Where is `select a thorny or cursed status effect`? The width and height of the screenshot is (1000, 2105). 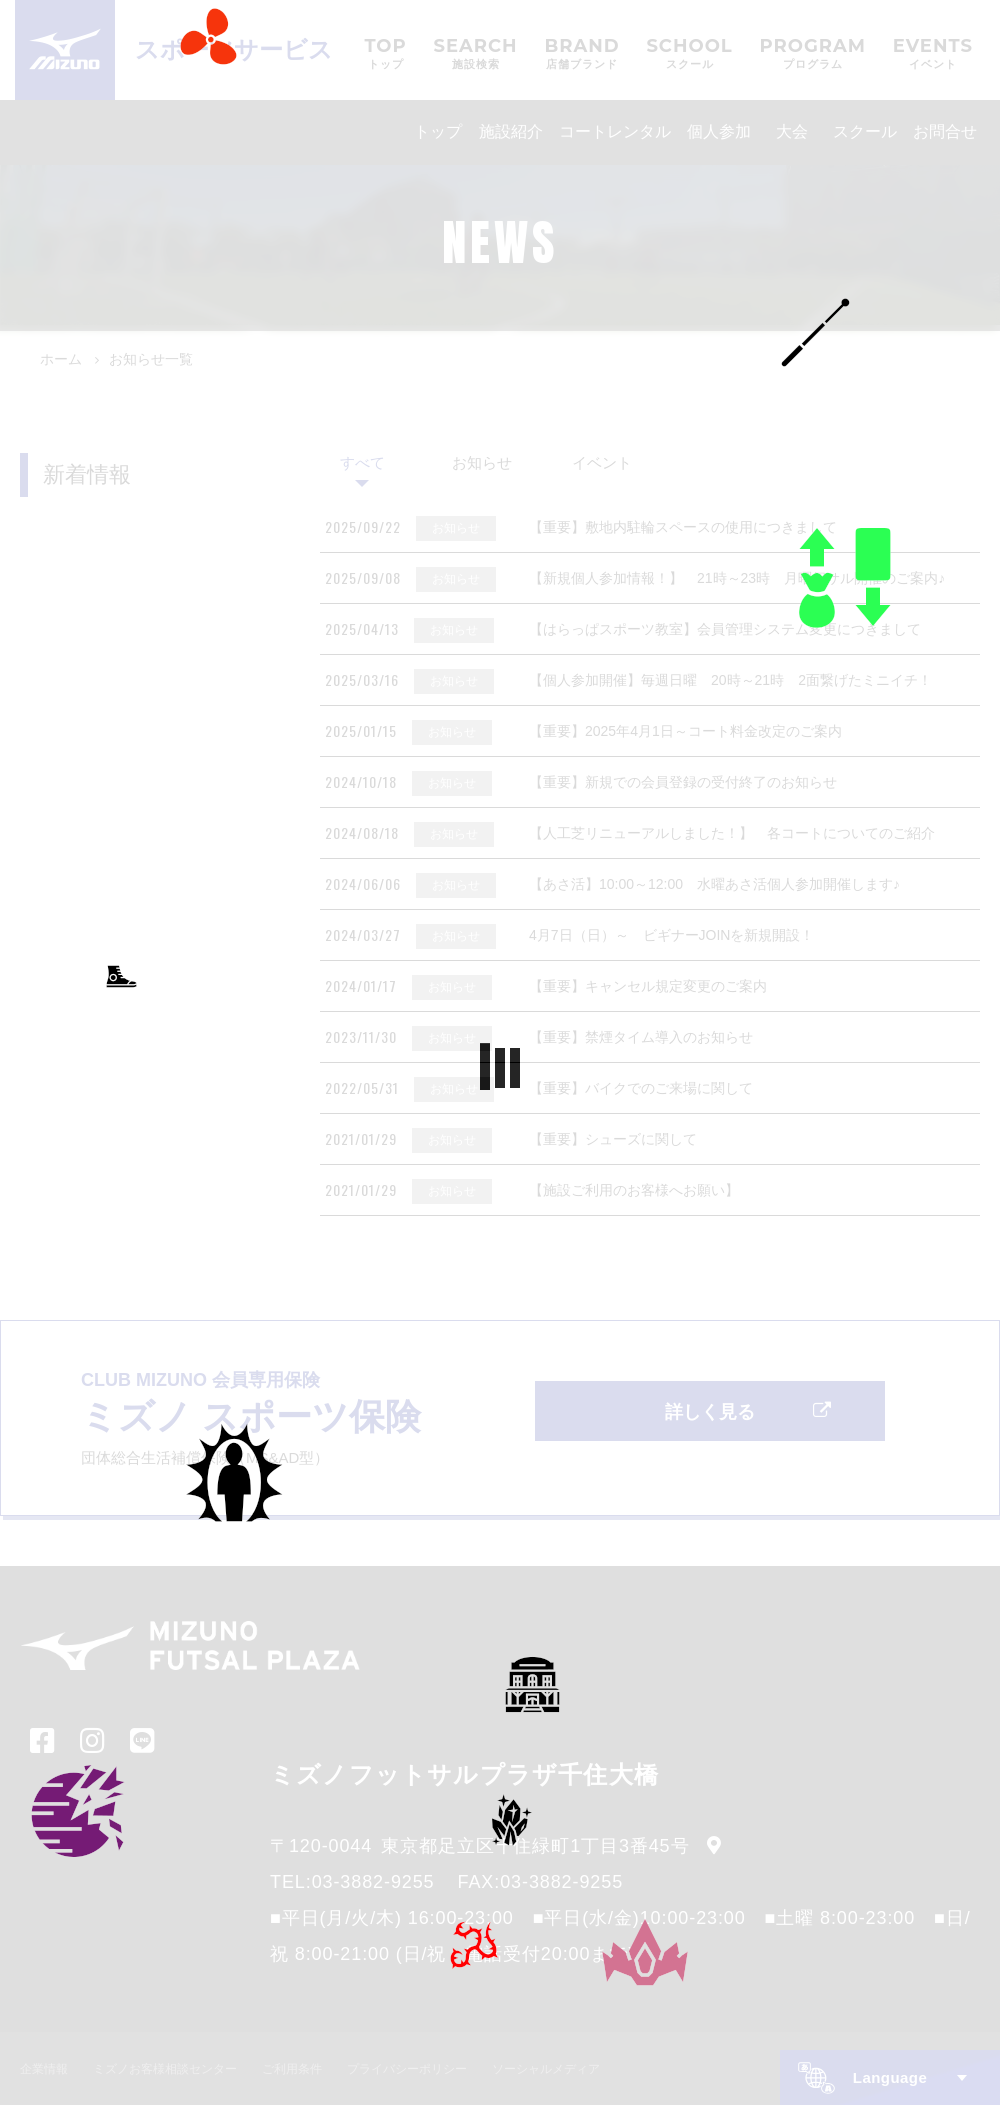 select a thorny or cursed status effect is located at coordinates (473, 1944).